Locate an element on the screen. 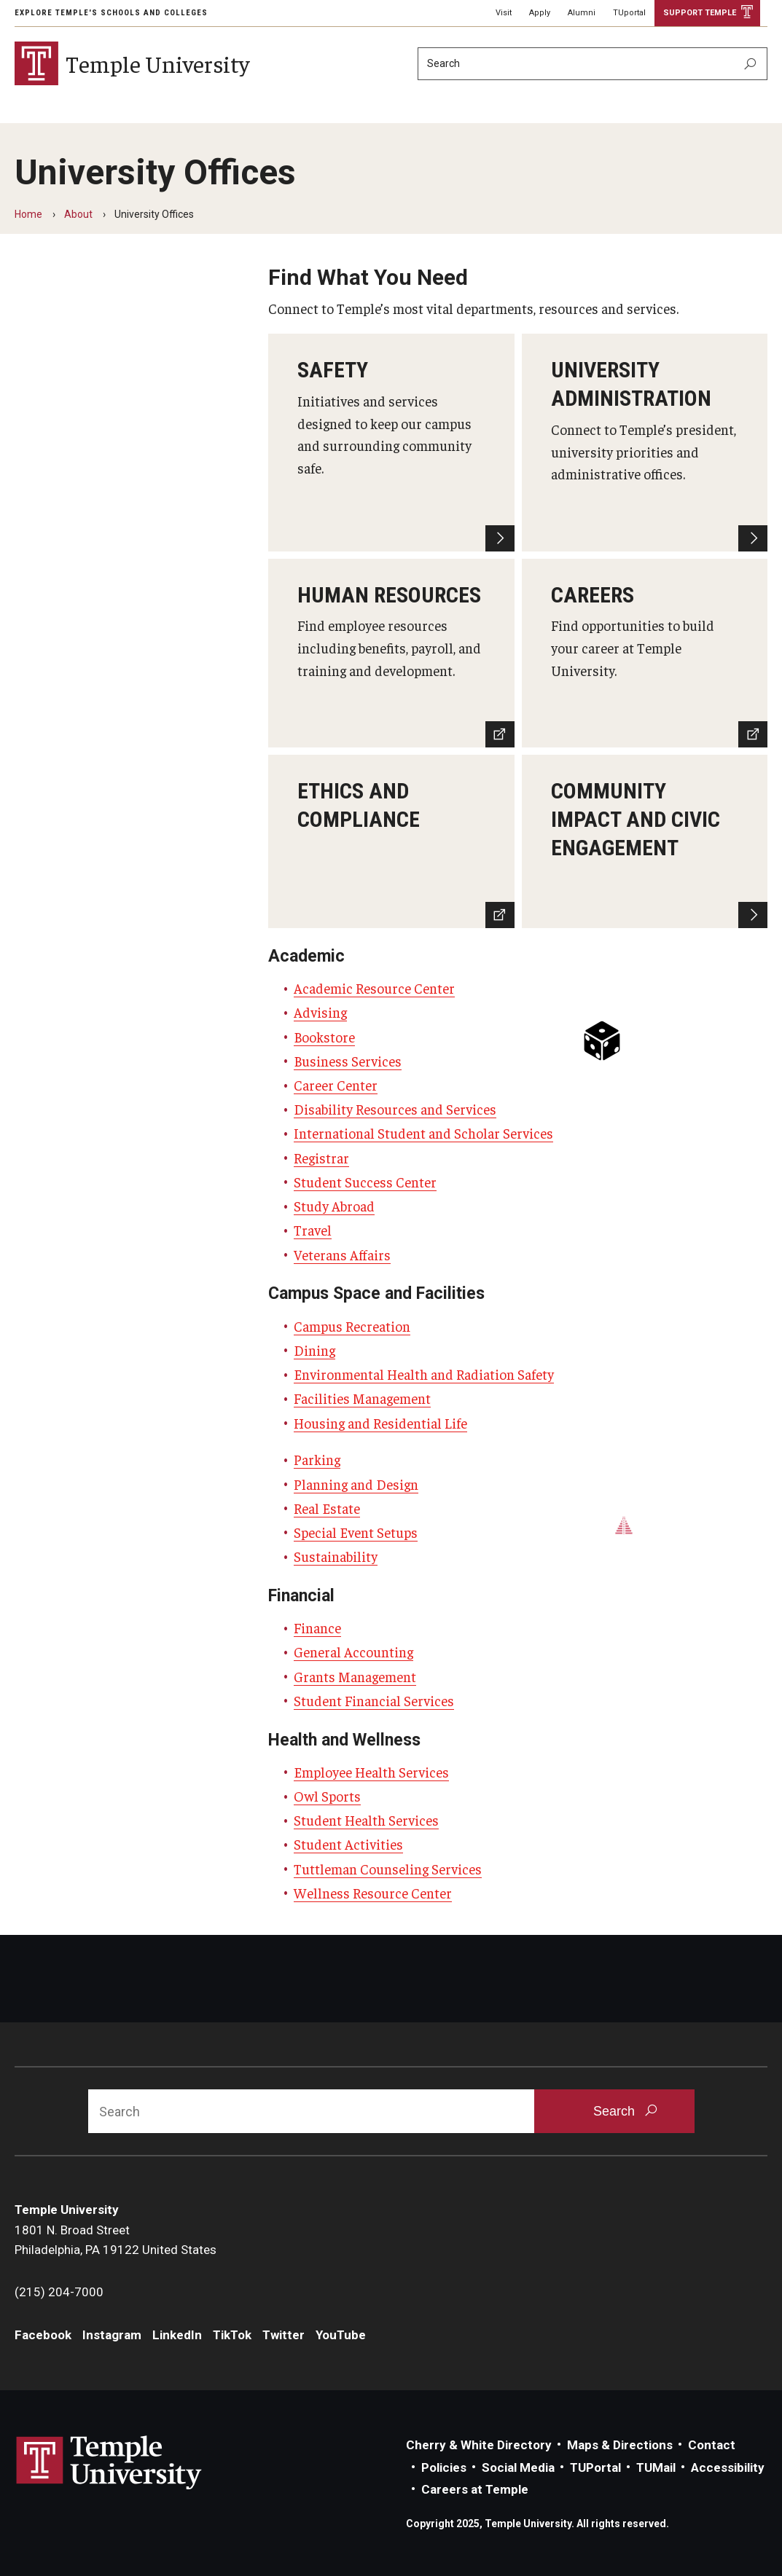 This screenshot has width=782, height=2576. explore ancient civilizations or history content is located at coordinates (624, 1525).